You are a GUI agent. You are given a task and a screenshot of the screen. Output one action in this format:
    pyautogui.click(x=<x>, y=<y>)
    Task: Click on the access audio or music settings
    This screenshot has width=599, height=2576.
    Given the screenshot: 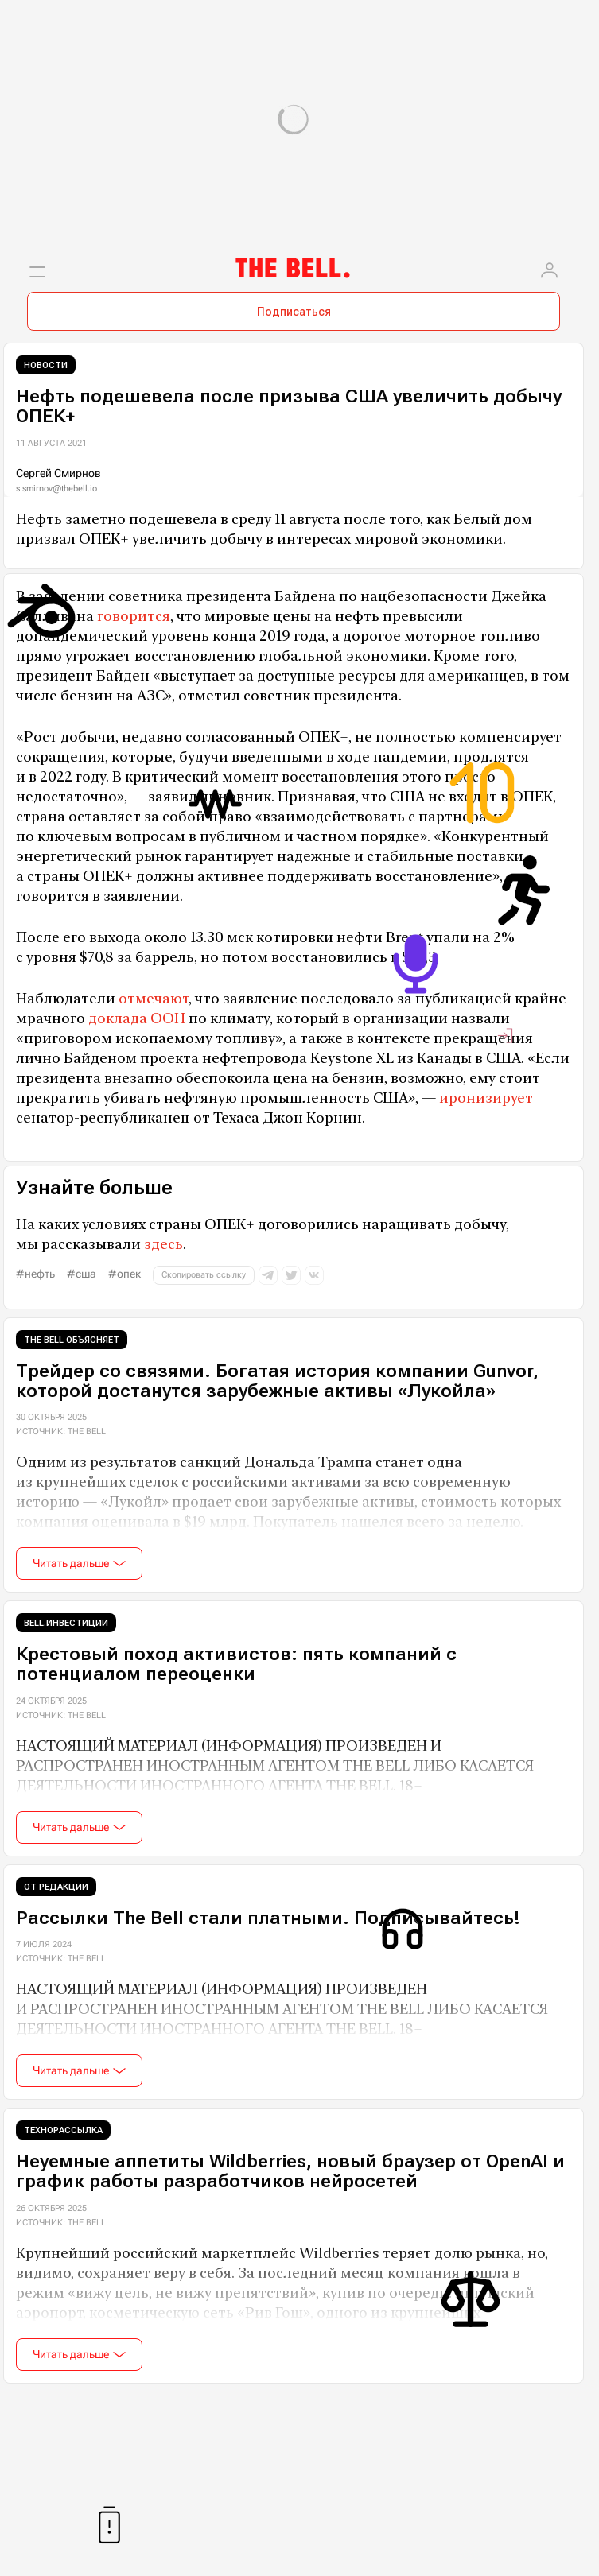 What is the action you would take?
    pyautogui.click(x=403, y=1929)
    